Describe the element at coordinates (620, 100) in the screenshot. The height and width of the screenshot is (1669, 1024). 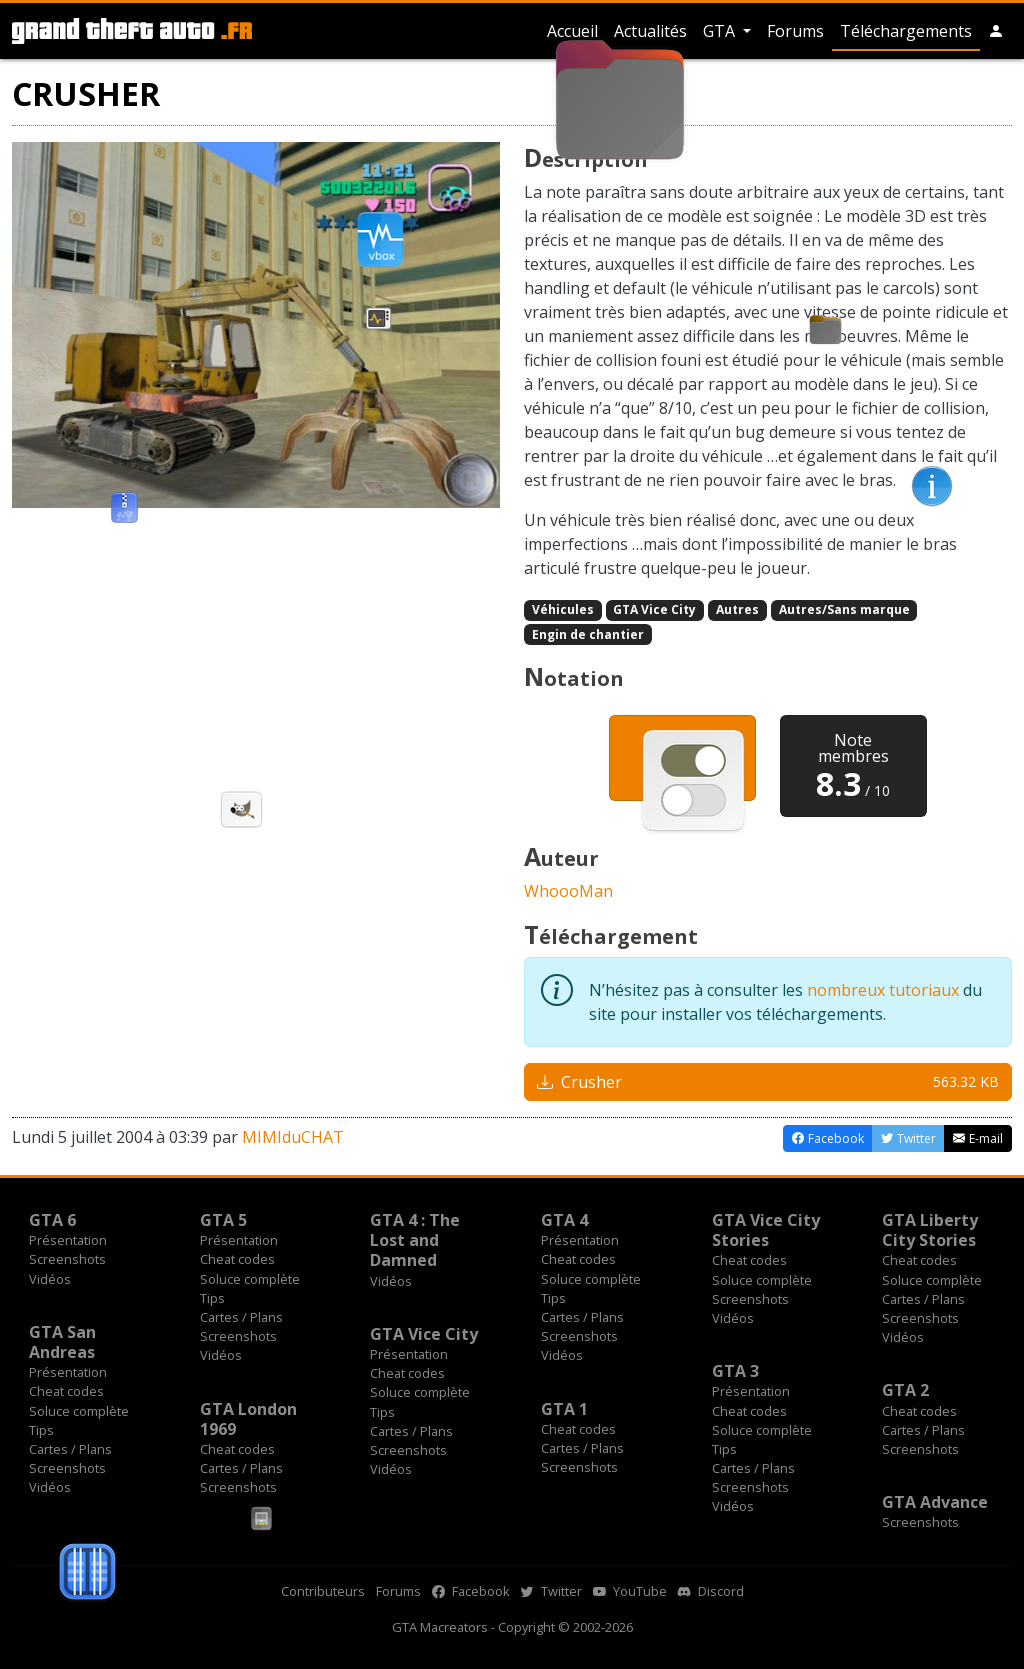
I see `open folder or directory` at that location.